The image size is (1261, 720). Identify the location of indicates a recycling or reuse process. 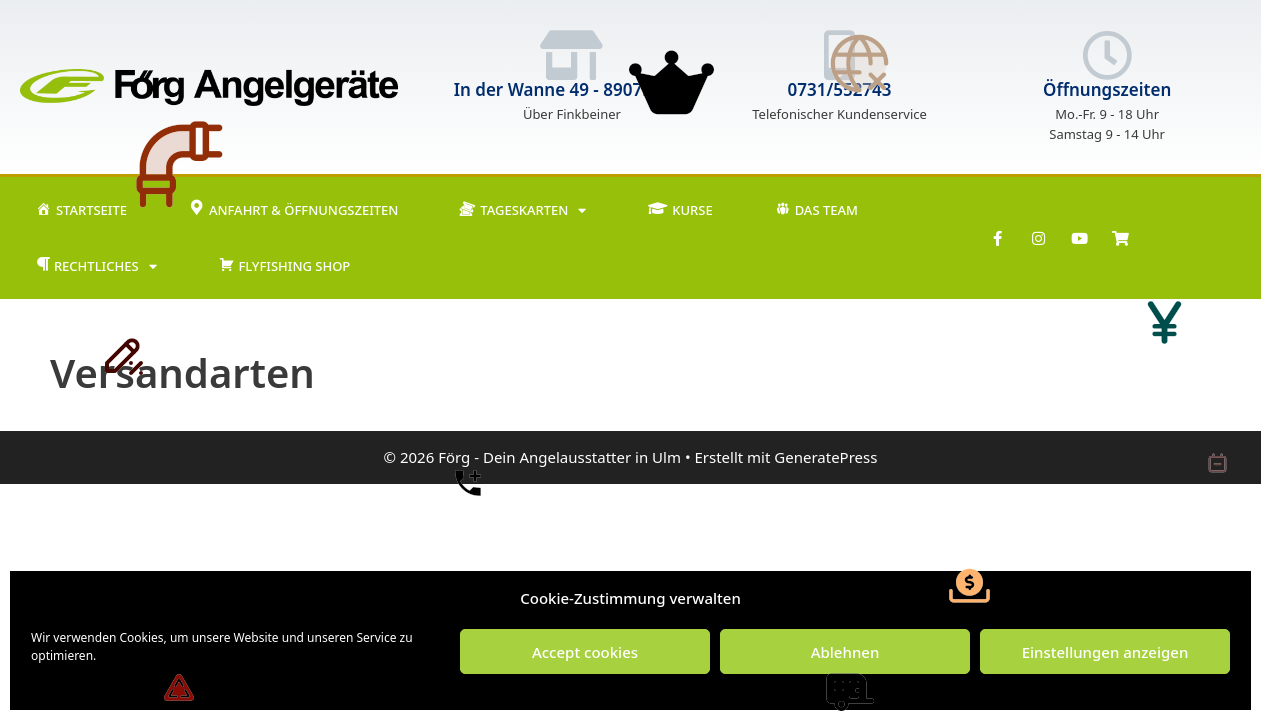
(179, 688).